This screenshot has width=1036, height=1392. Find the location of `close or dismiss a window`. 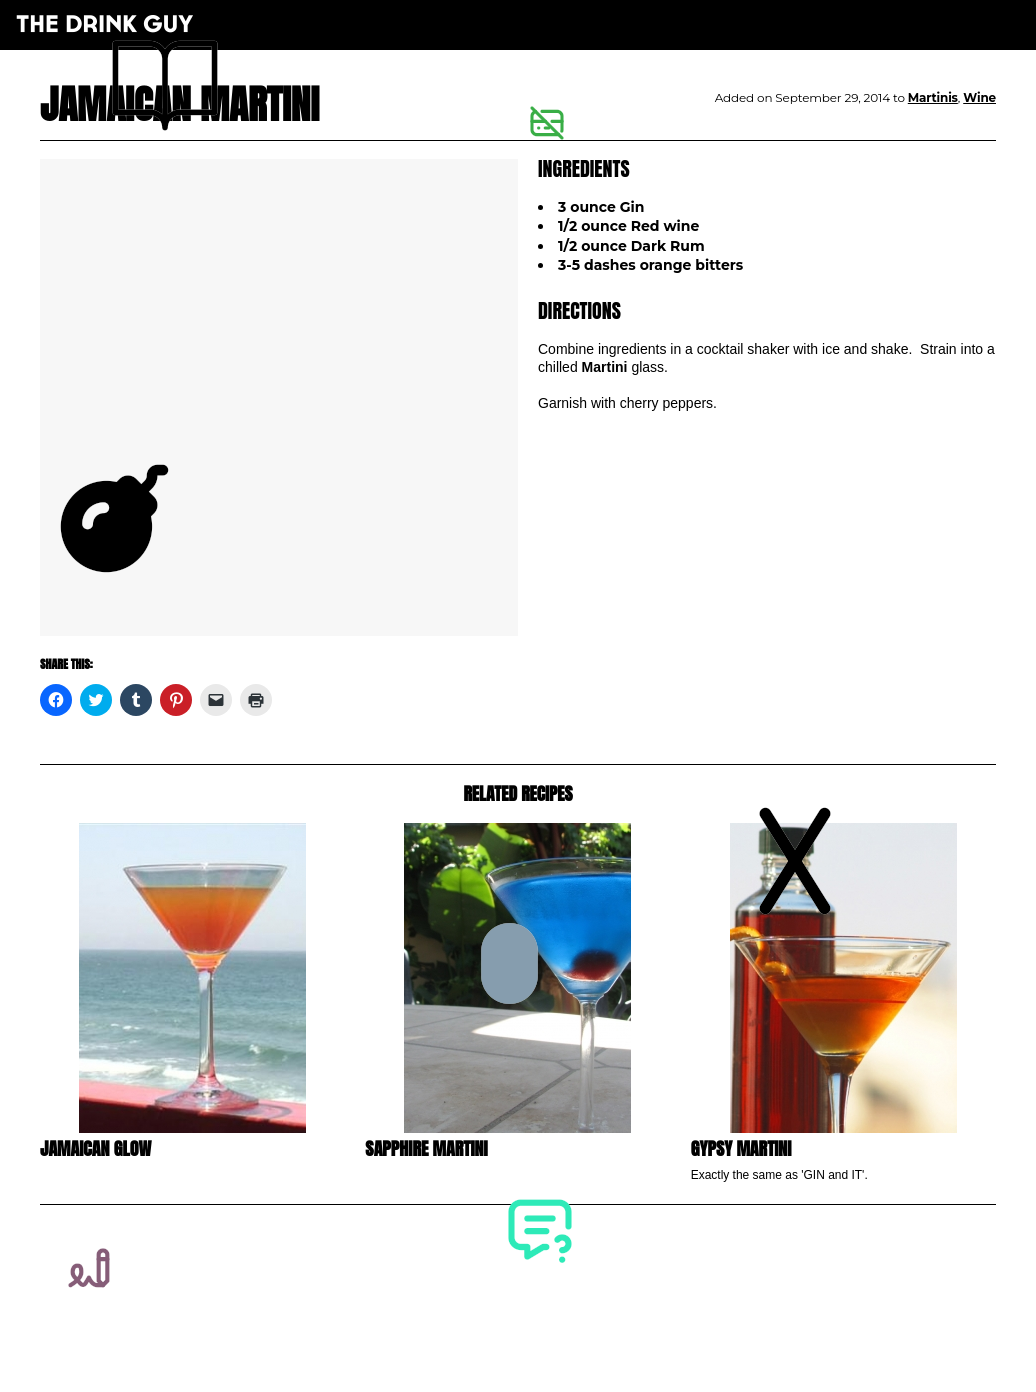

close or dismiss a window is located at coordinates (795, 861).